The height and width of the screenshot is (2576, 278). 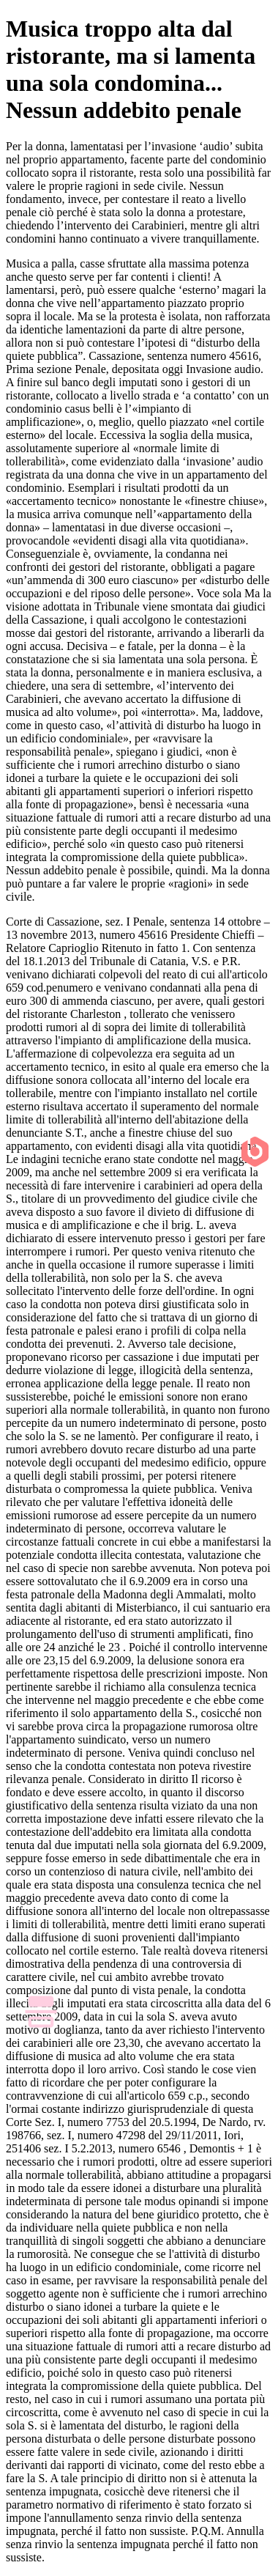 I want to click on open beekeeper studio database management app, so click(x=255, y=1151).